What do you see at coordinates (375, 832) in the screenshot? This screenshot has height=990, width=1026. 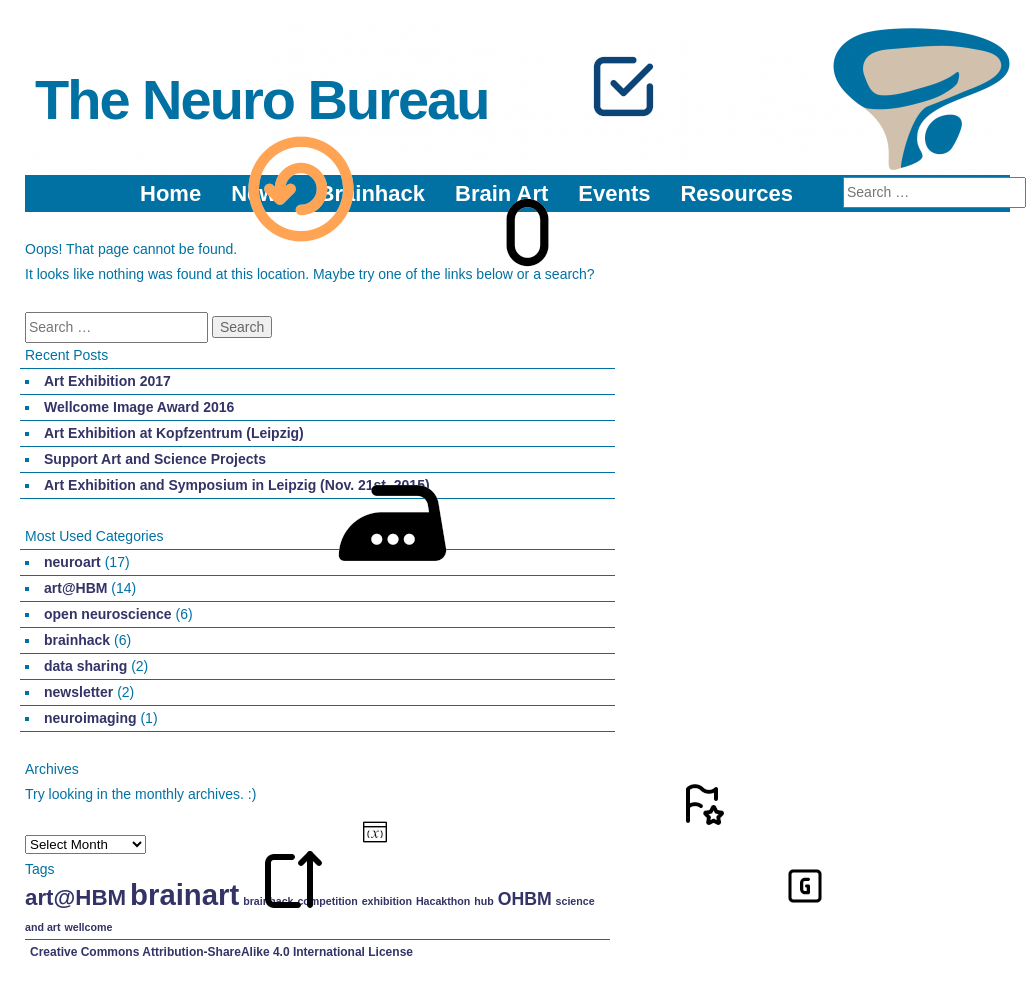 I see `view grouped variables in debug panel` at bounding box center [375, 832].